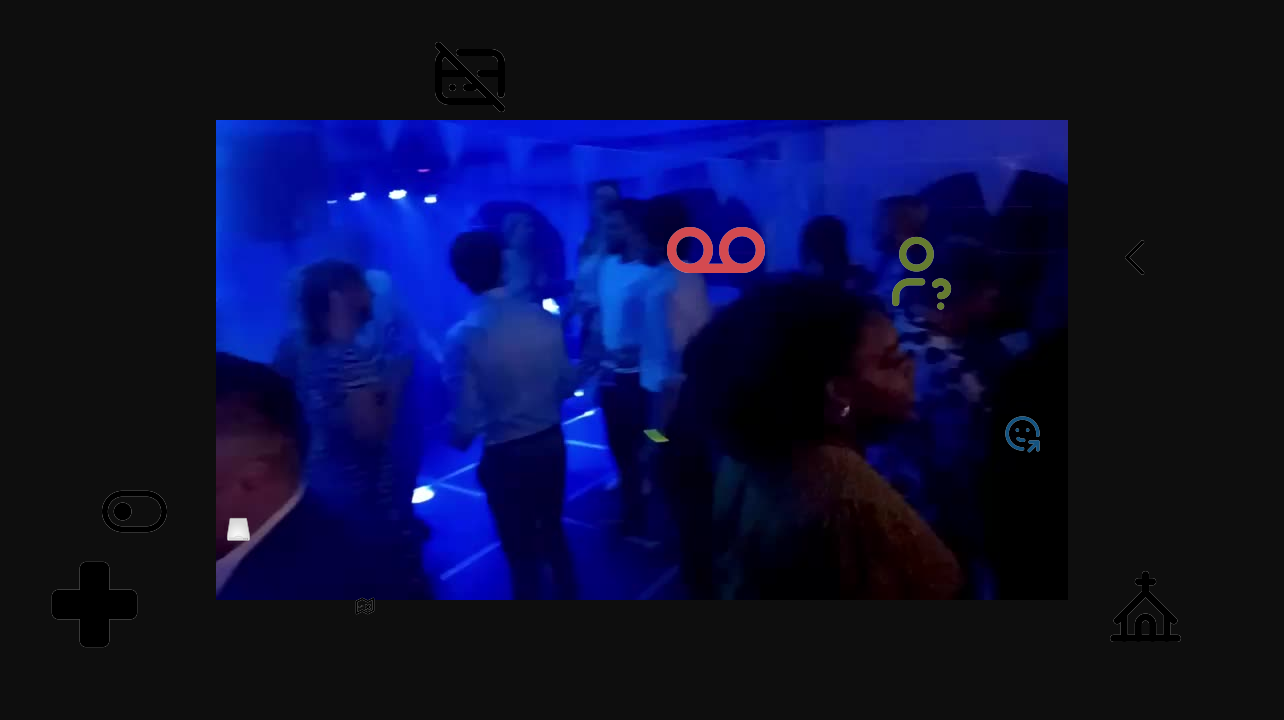 This screenshot has width=1284, height=720. Describe the element at coordinates (94, 604) in the screenshot. I see `access health or medical information` at that location.